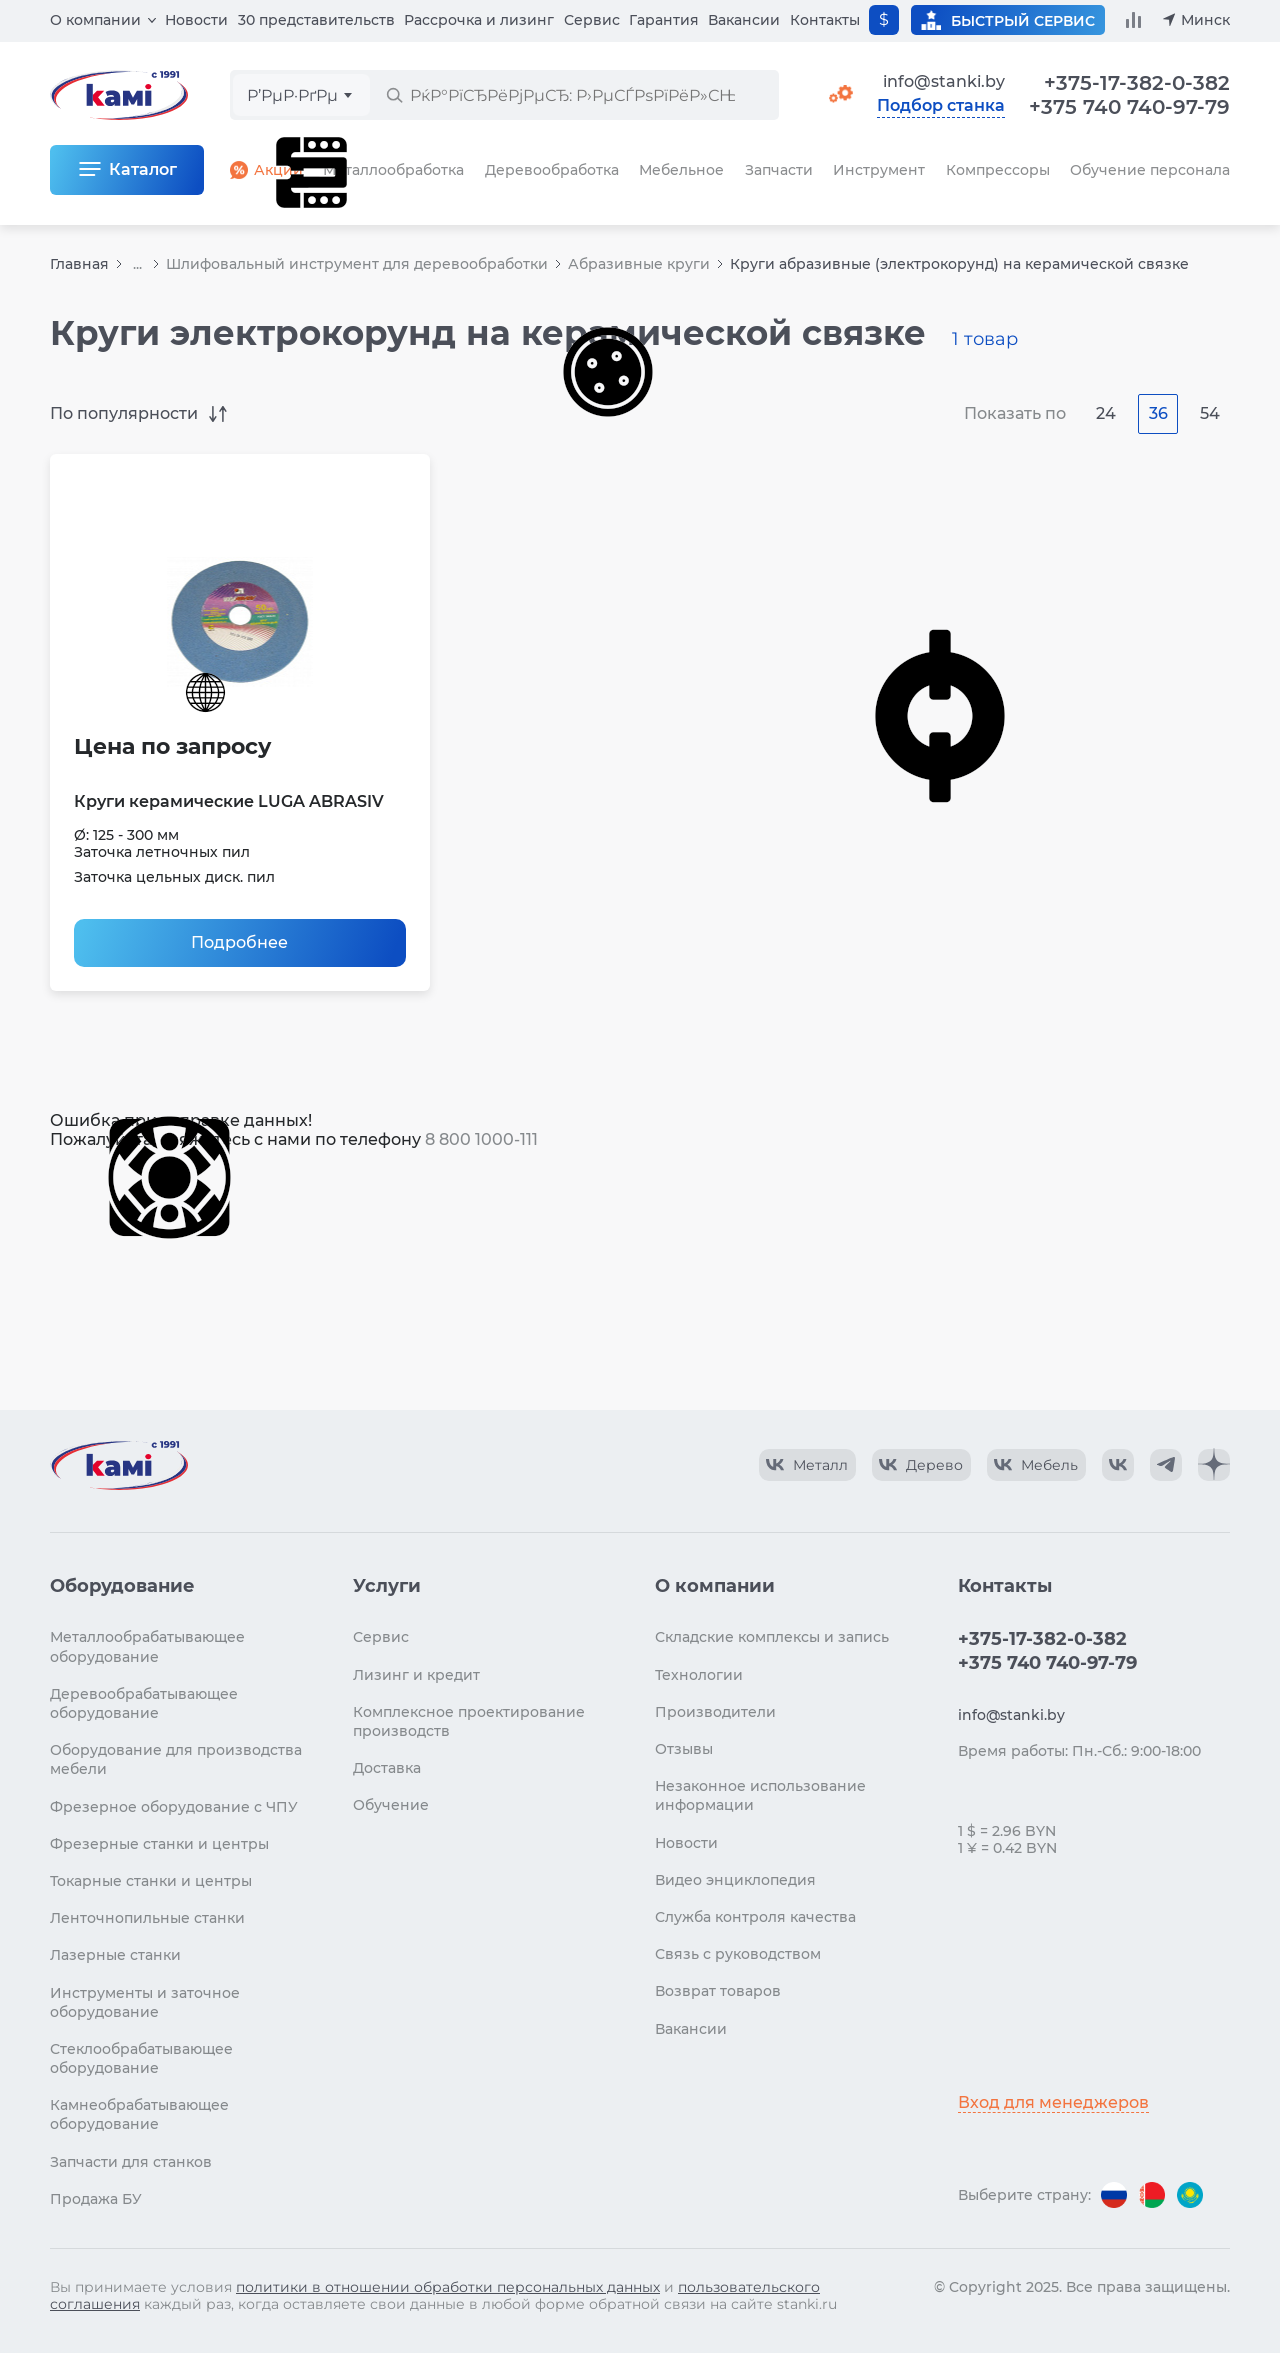  What do you see at coordinates (205, 692) in the screenshot?
I see `access global or international settings` at bounding box center [205, 692].